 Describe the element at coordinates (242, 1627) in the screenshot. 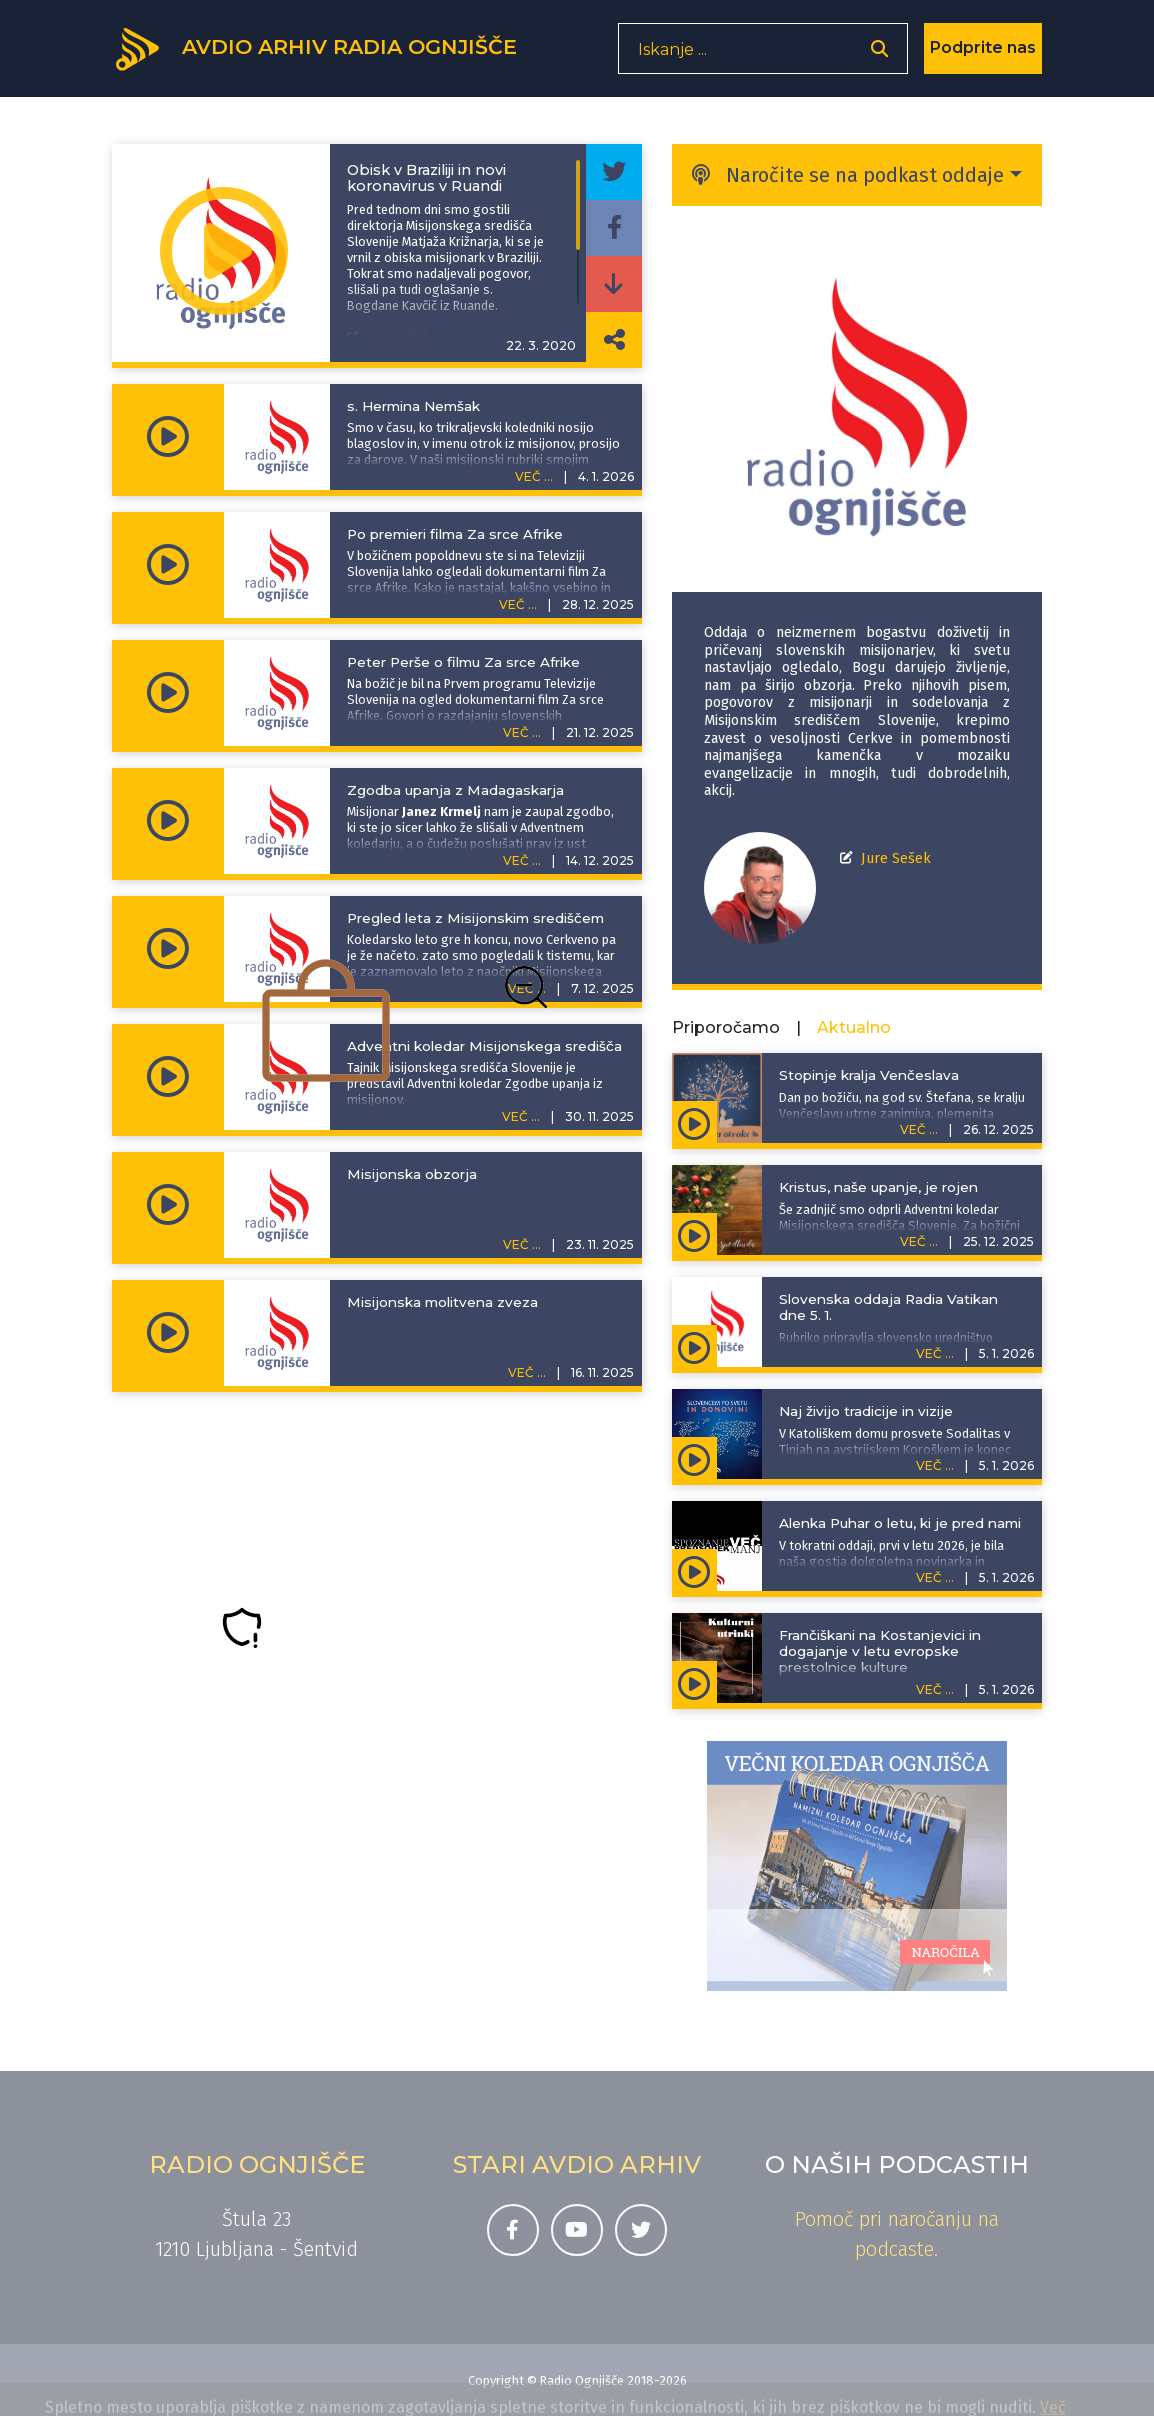

I see `security warning or alert detected` at that location.